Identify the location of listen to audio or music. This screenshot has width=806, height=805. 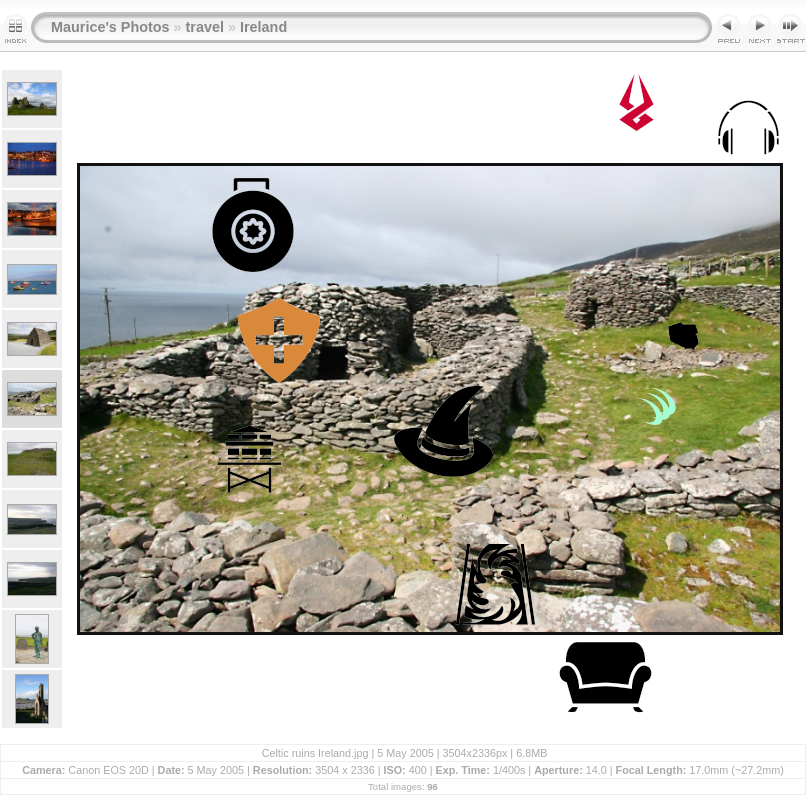
(748, 127).